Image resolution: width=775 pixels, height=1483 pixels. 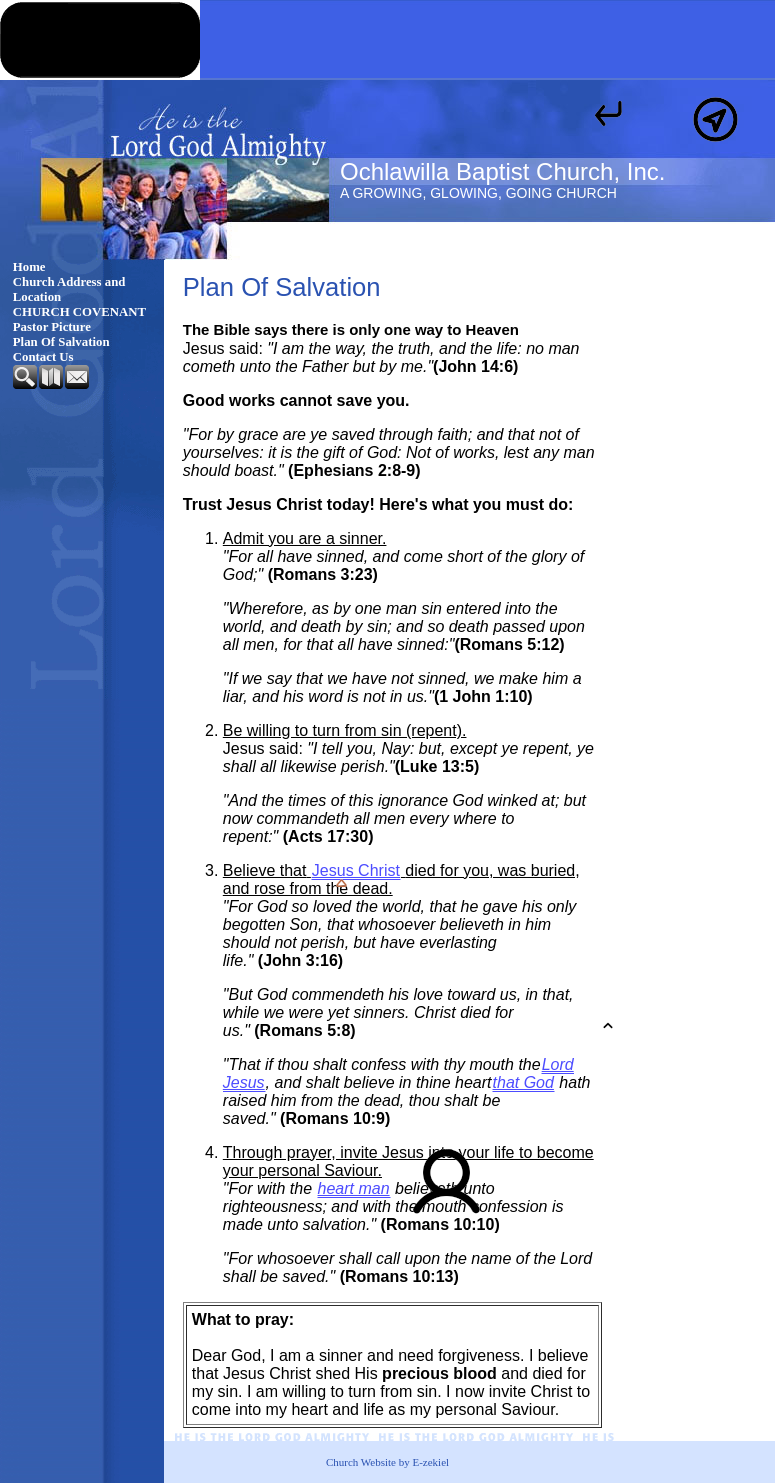 I want to click on view your profile, so click(x=446, y=1182).